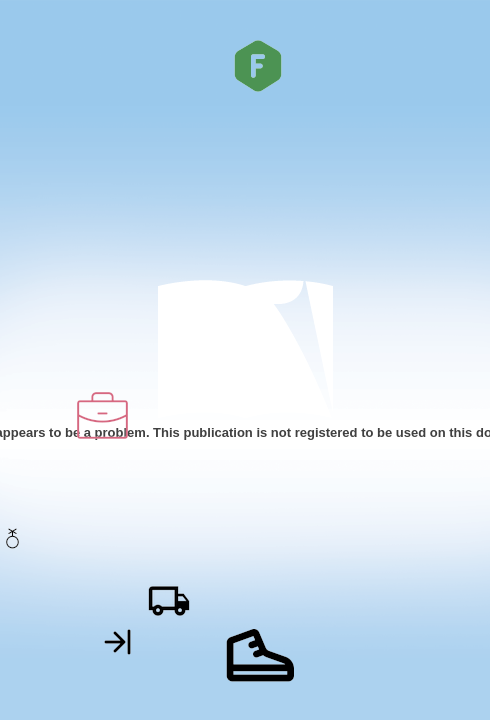  I want to click on indicates nonbinary gender identity option, so click(12, 538).